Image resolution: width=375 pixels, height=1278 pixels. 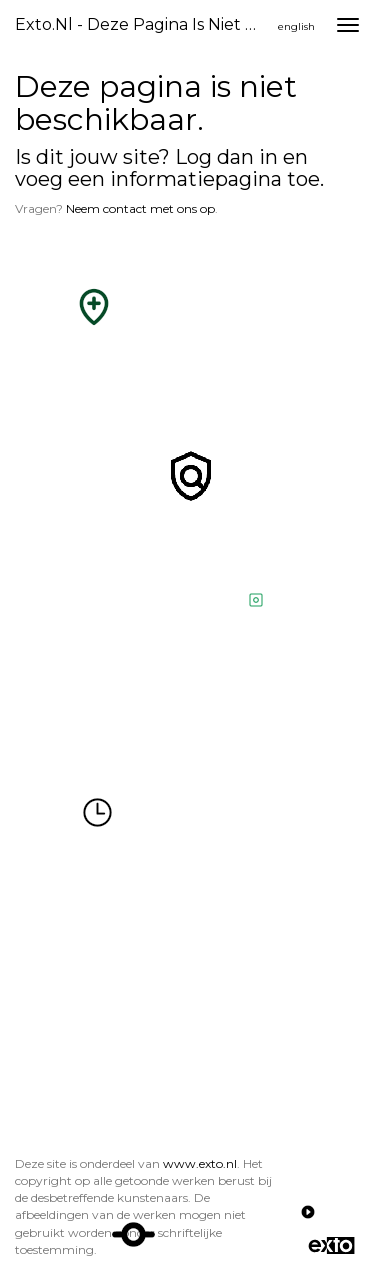 I want to click on add a new location pin, so click(x=94, y=307).